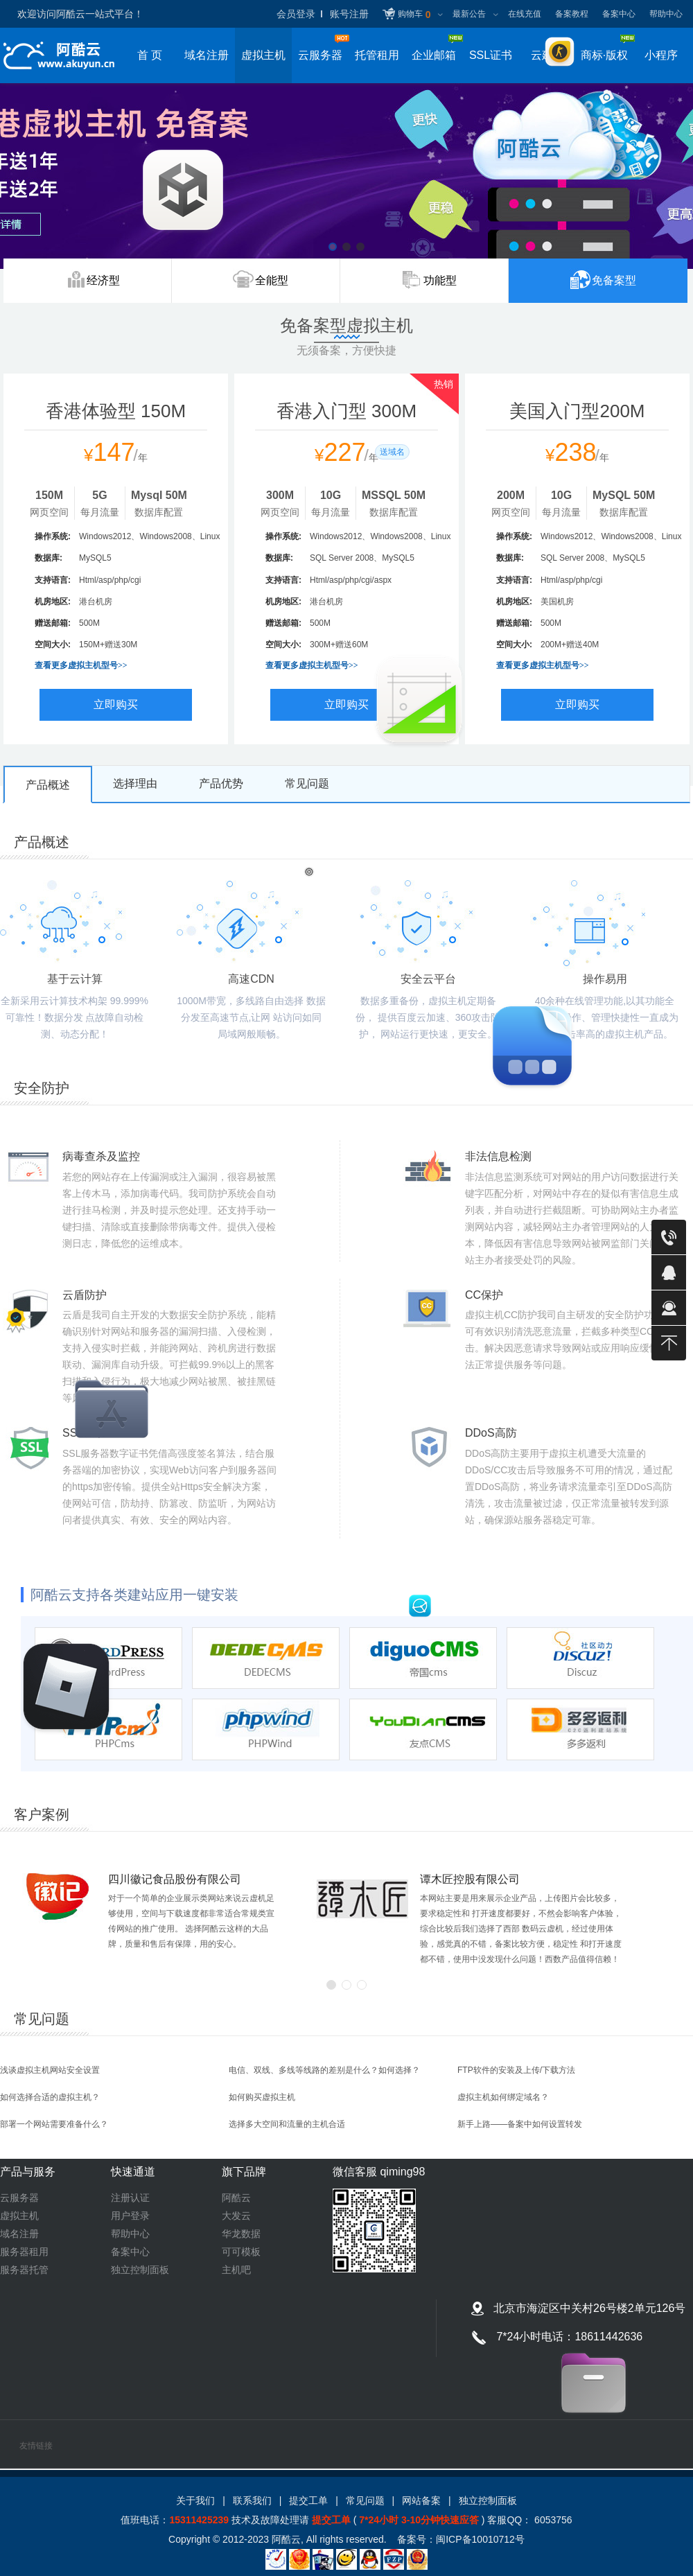  Describe the element at coordinates (183, 190) in the screenshot. I see `open unity hub application` at that location.